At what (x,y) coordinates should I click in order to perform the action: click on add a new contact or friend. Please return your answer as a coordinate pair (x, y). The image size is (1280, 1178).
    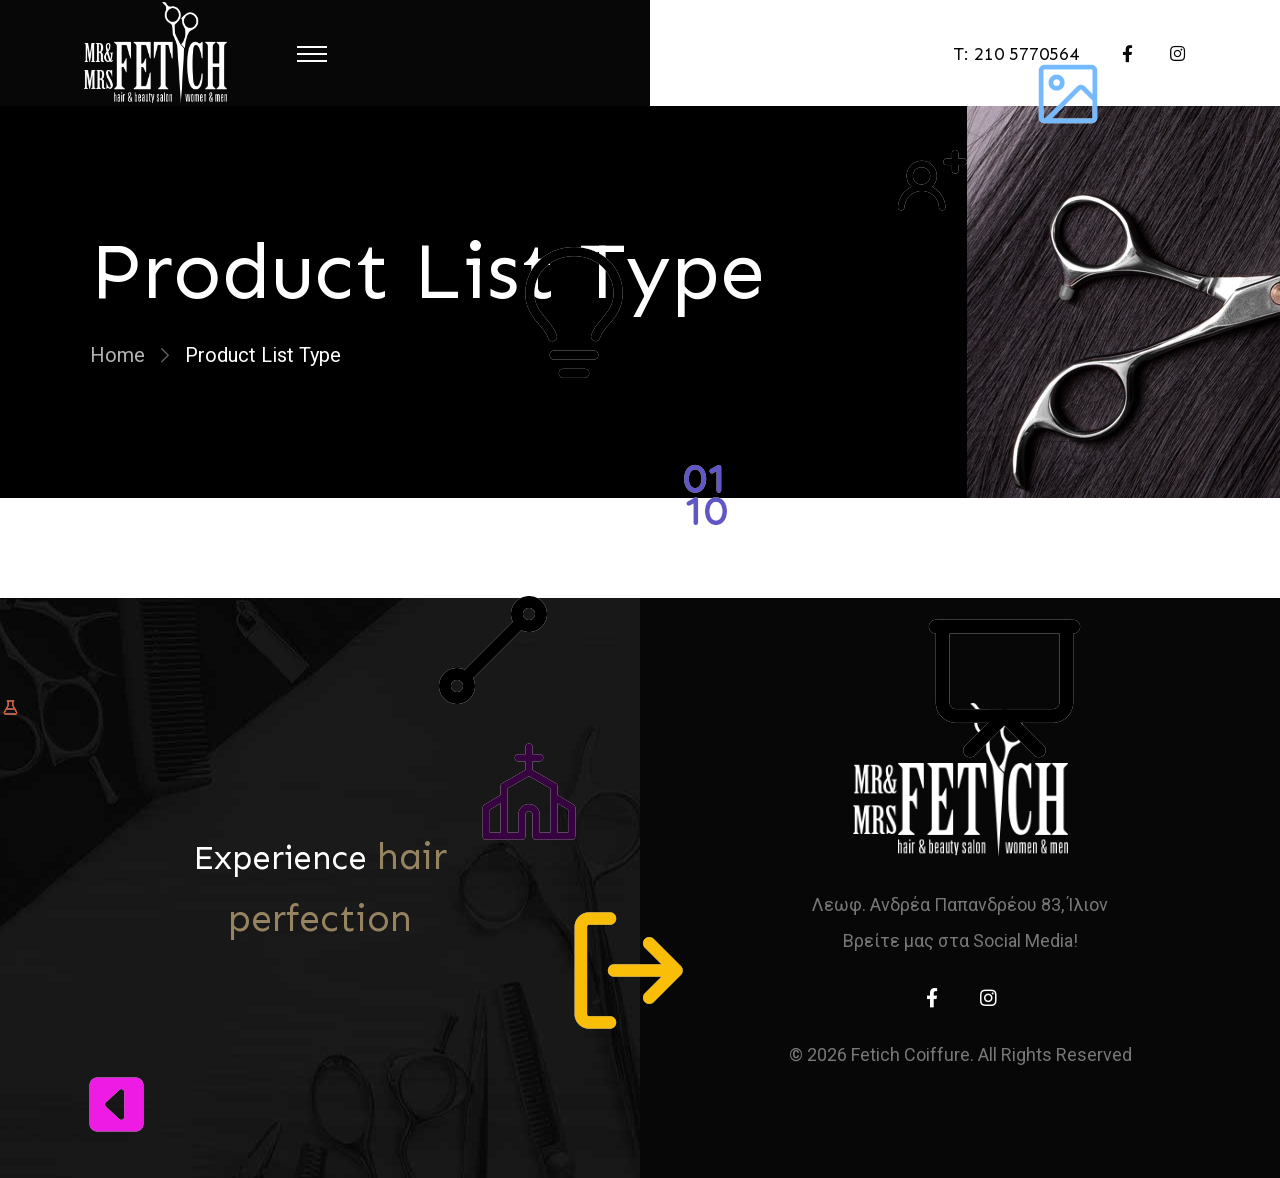
    Looking at the image, I should click on (932, 184).